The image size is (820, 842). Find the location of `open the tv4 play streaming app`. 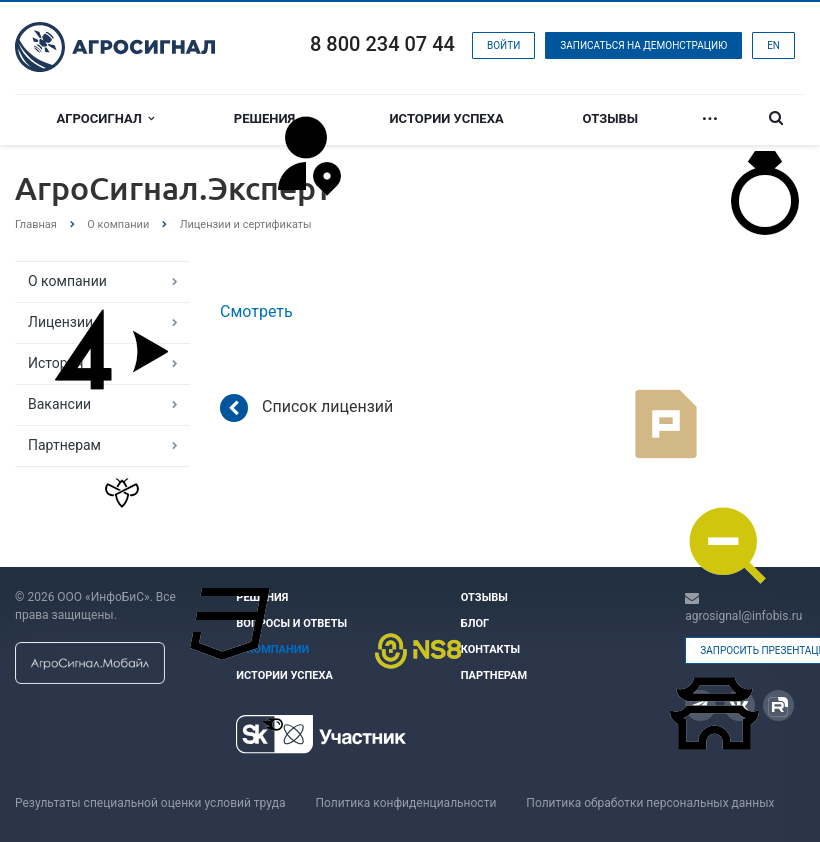

open the tv4 play streaming app is located at coordinates (111, 349).